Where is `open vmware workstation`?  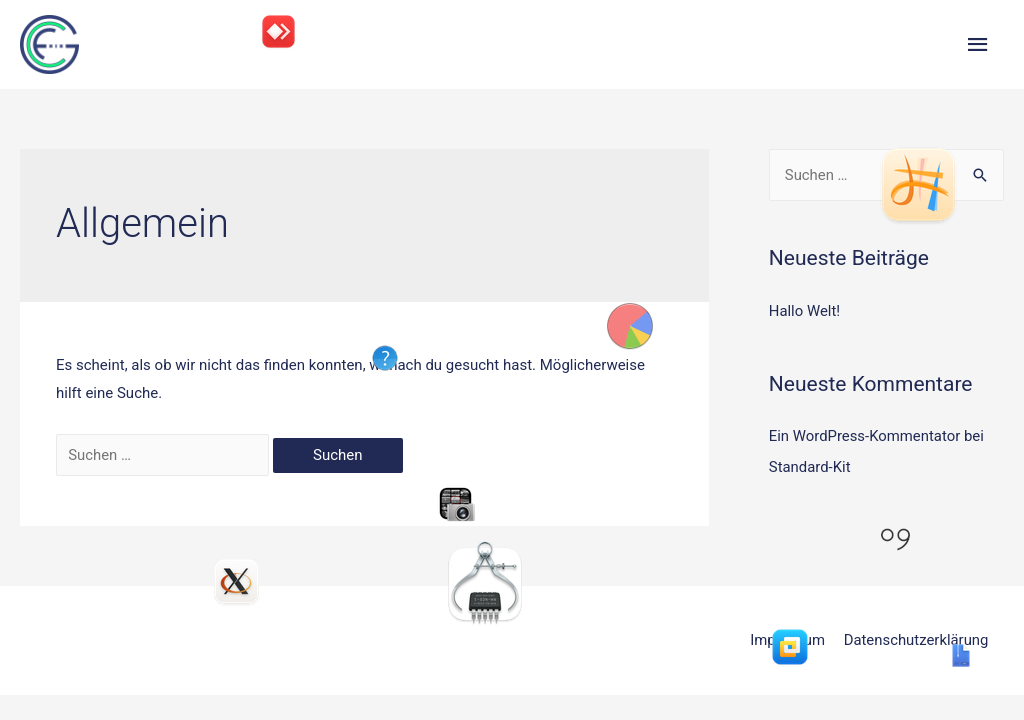
open vmware workstation is located at coordinates (790, 647).